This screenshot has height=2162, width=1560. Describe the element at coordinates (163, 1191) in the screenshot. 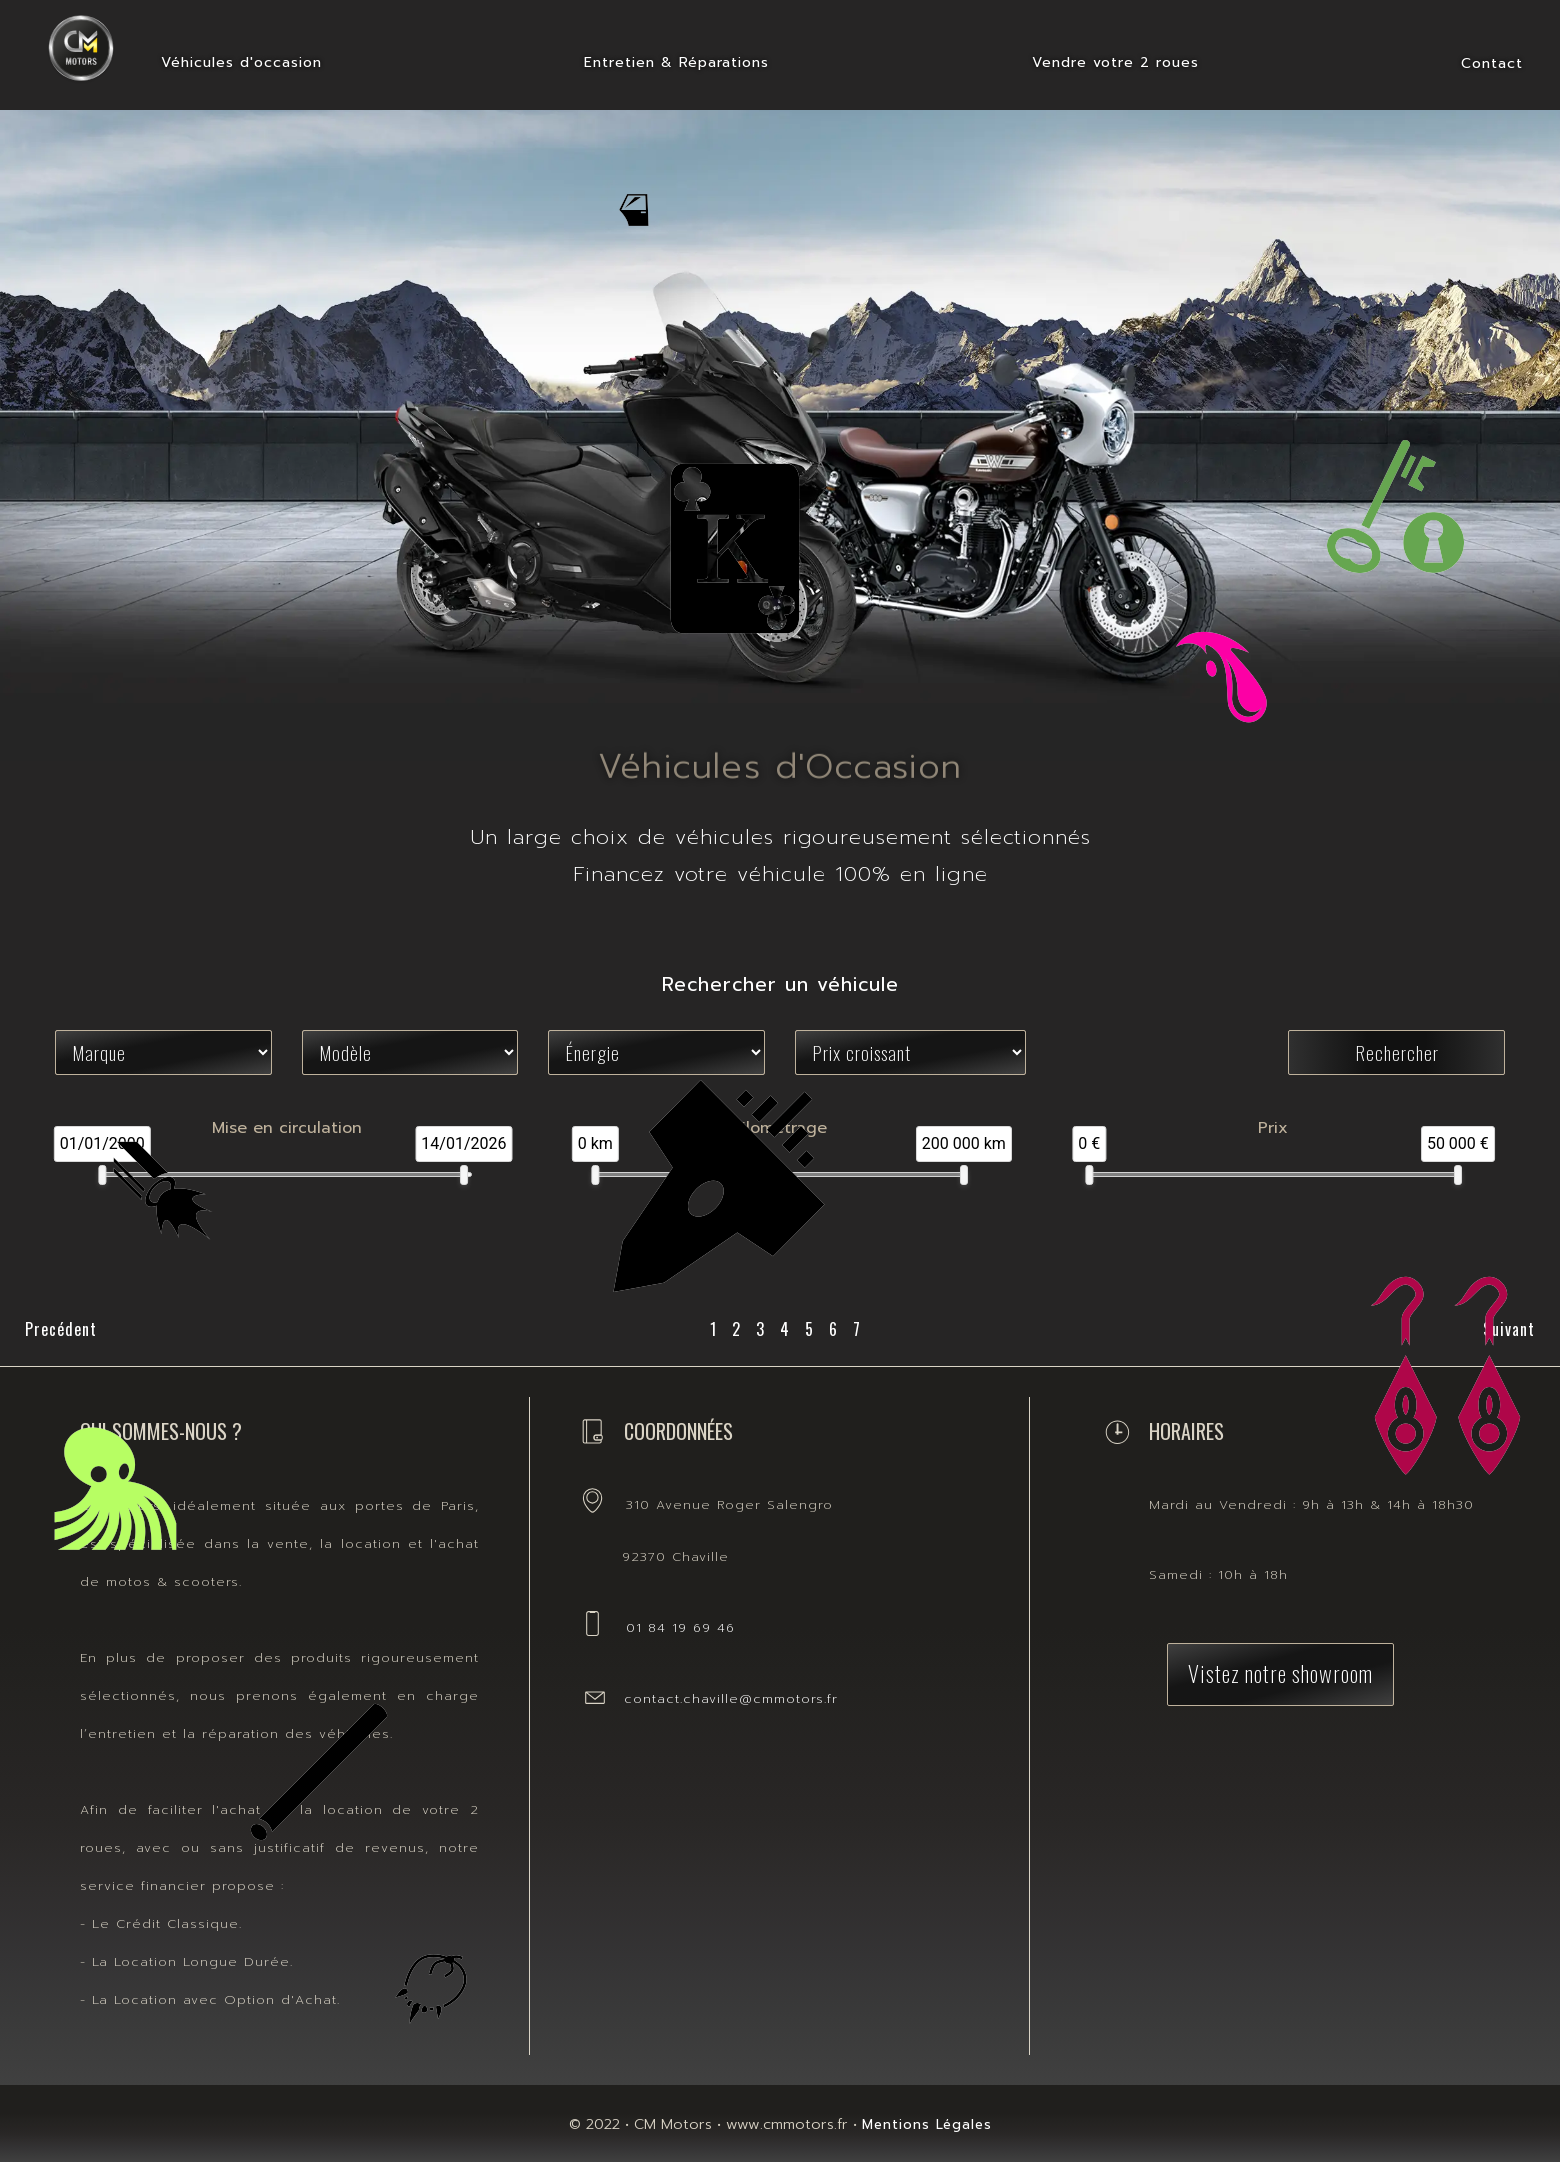

I see `indicates weapon fired or shooting action` at that location.